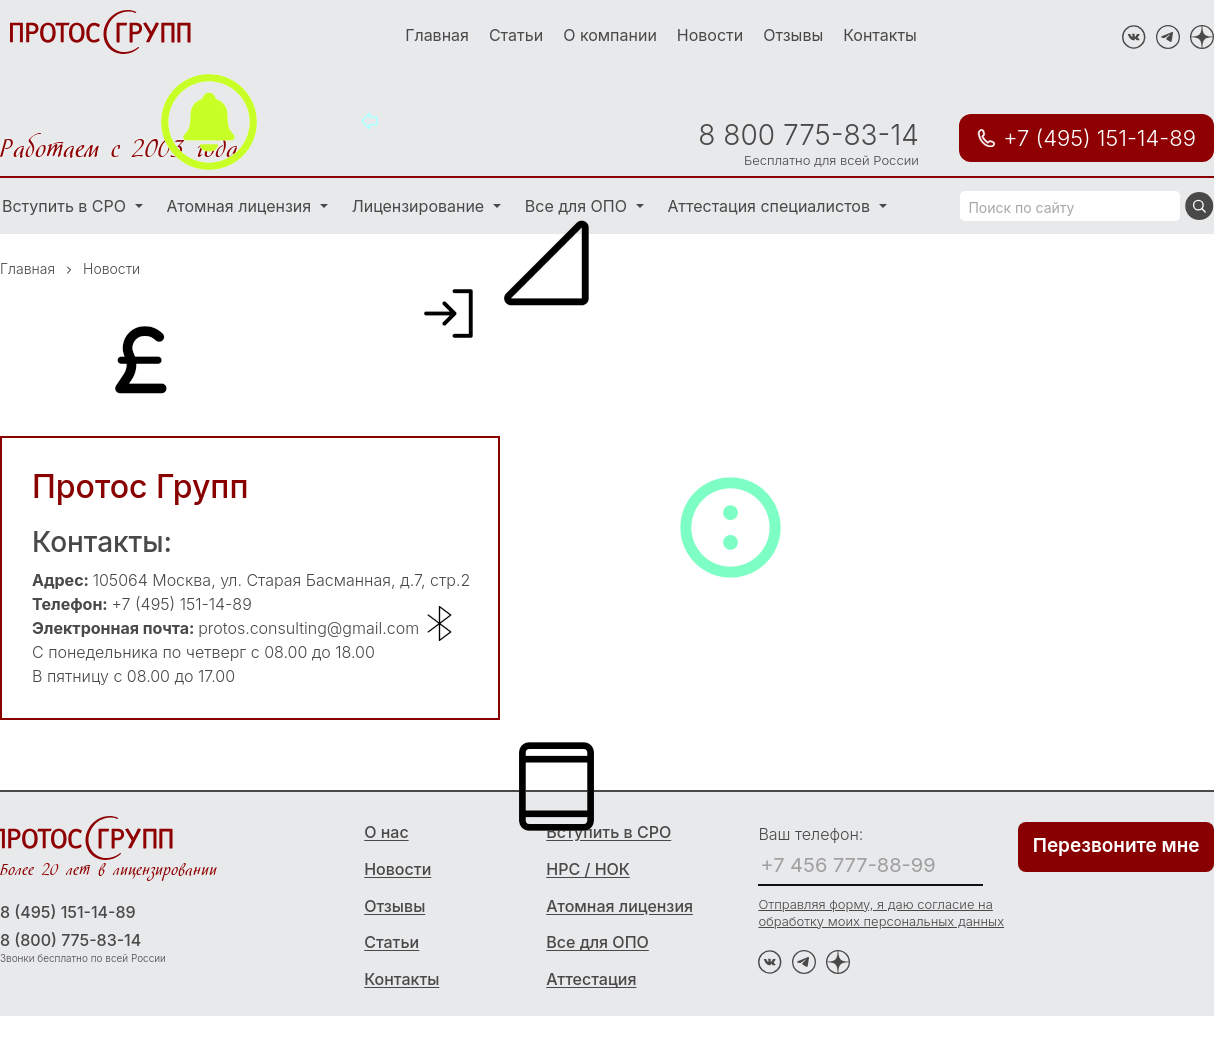 This screenshot has width=1214, height=1037. What do you see at coordinates (439, 623) in the screenshot?
I see `toggle bluetooth connectivity` at bounding box center [439, 623].